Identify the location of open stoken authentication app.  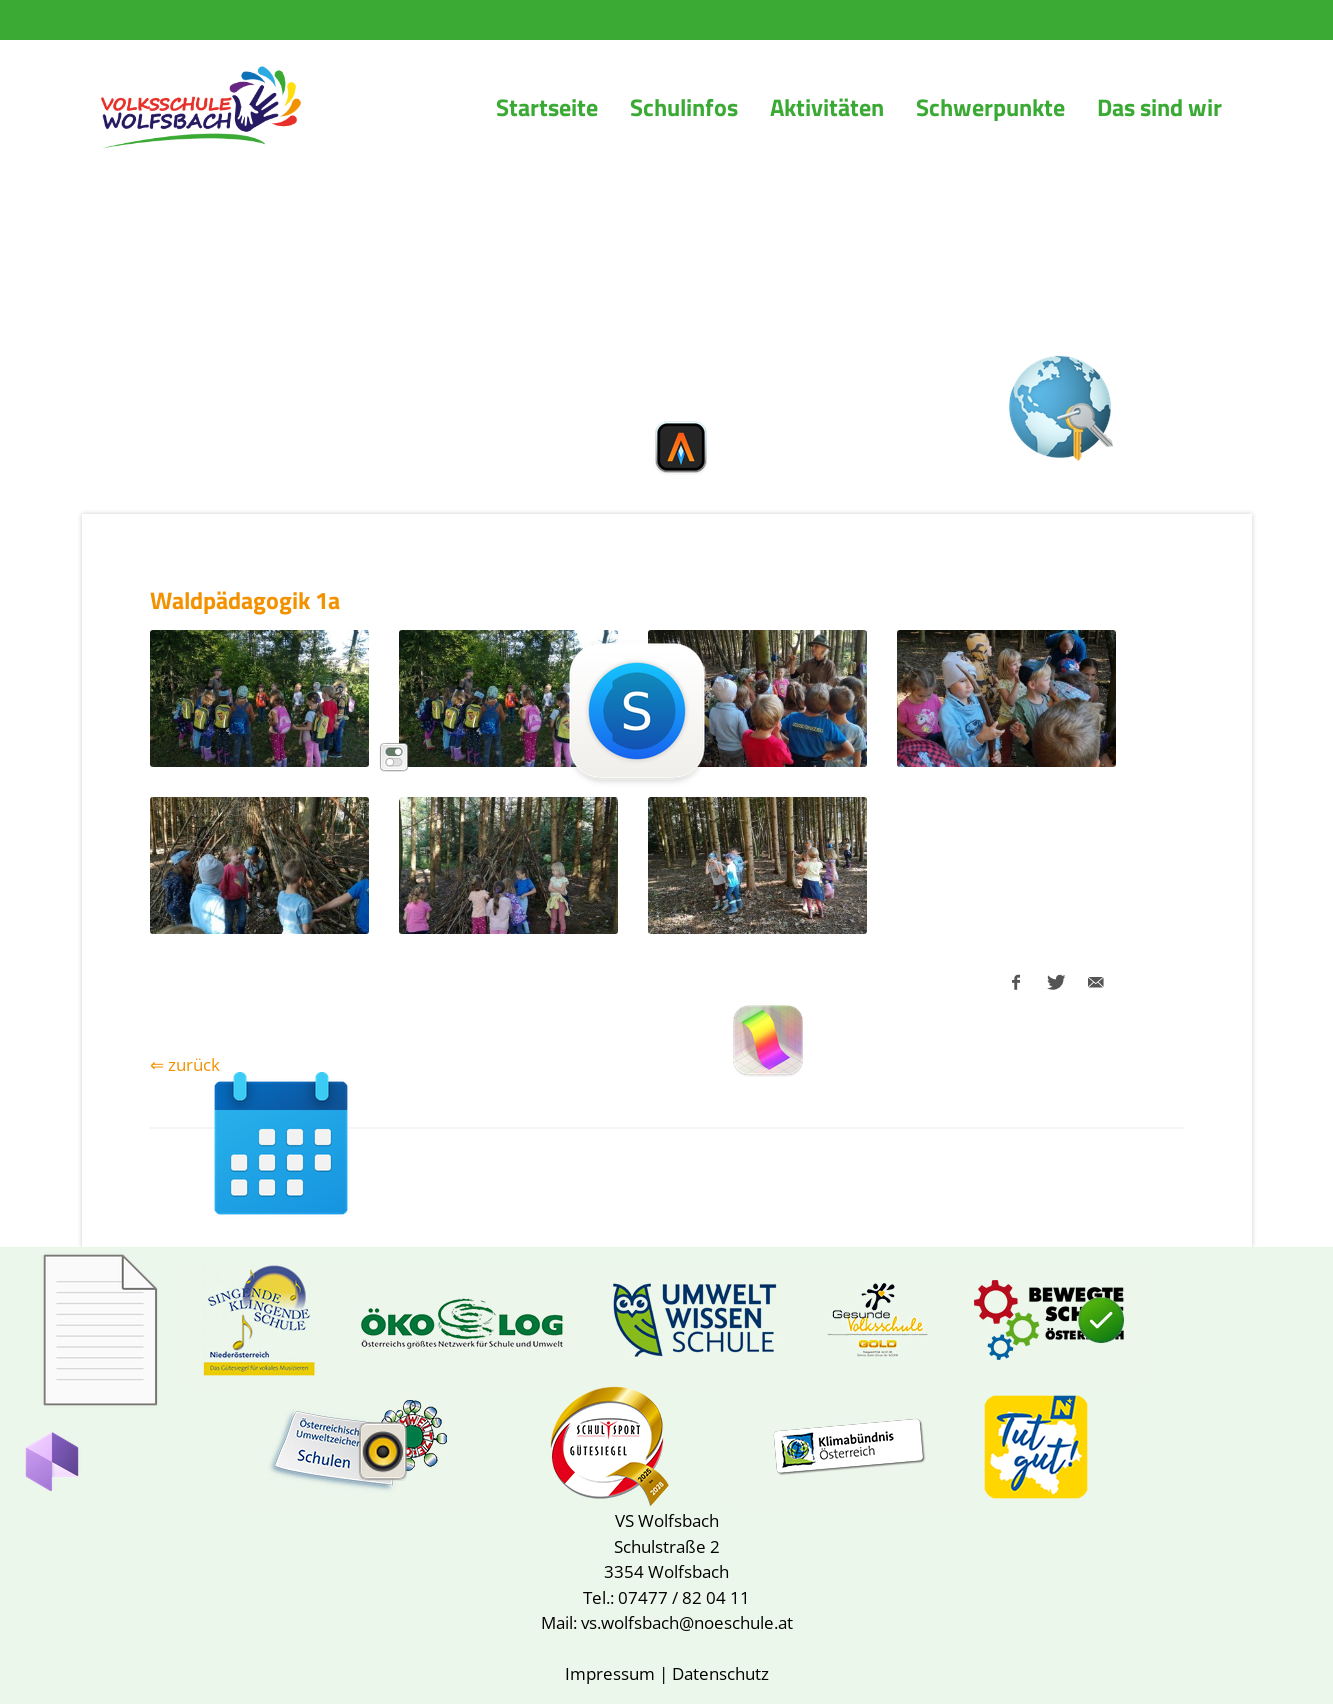
(637, 711).